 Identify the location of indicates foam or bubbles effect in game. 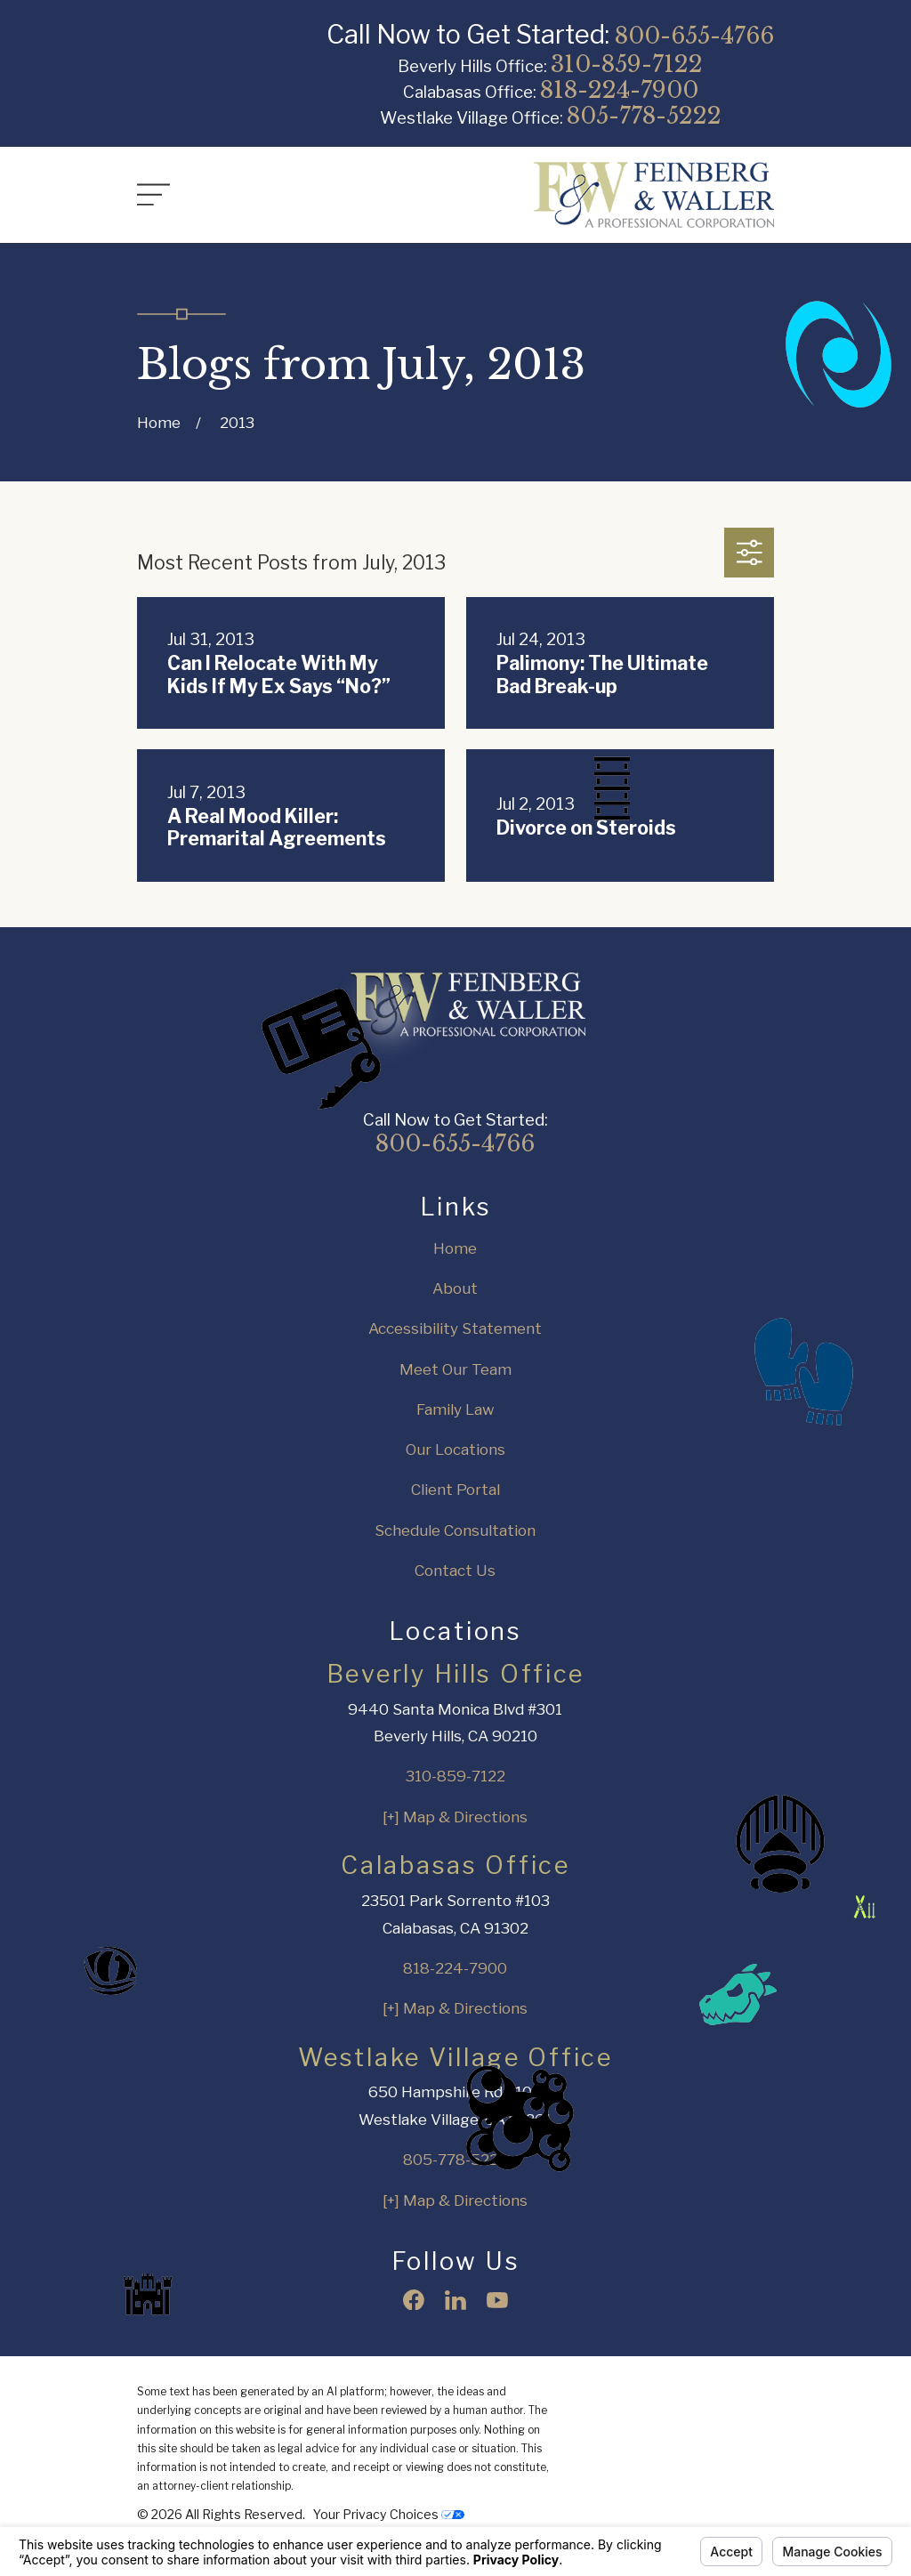
(519, 2120).